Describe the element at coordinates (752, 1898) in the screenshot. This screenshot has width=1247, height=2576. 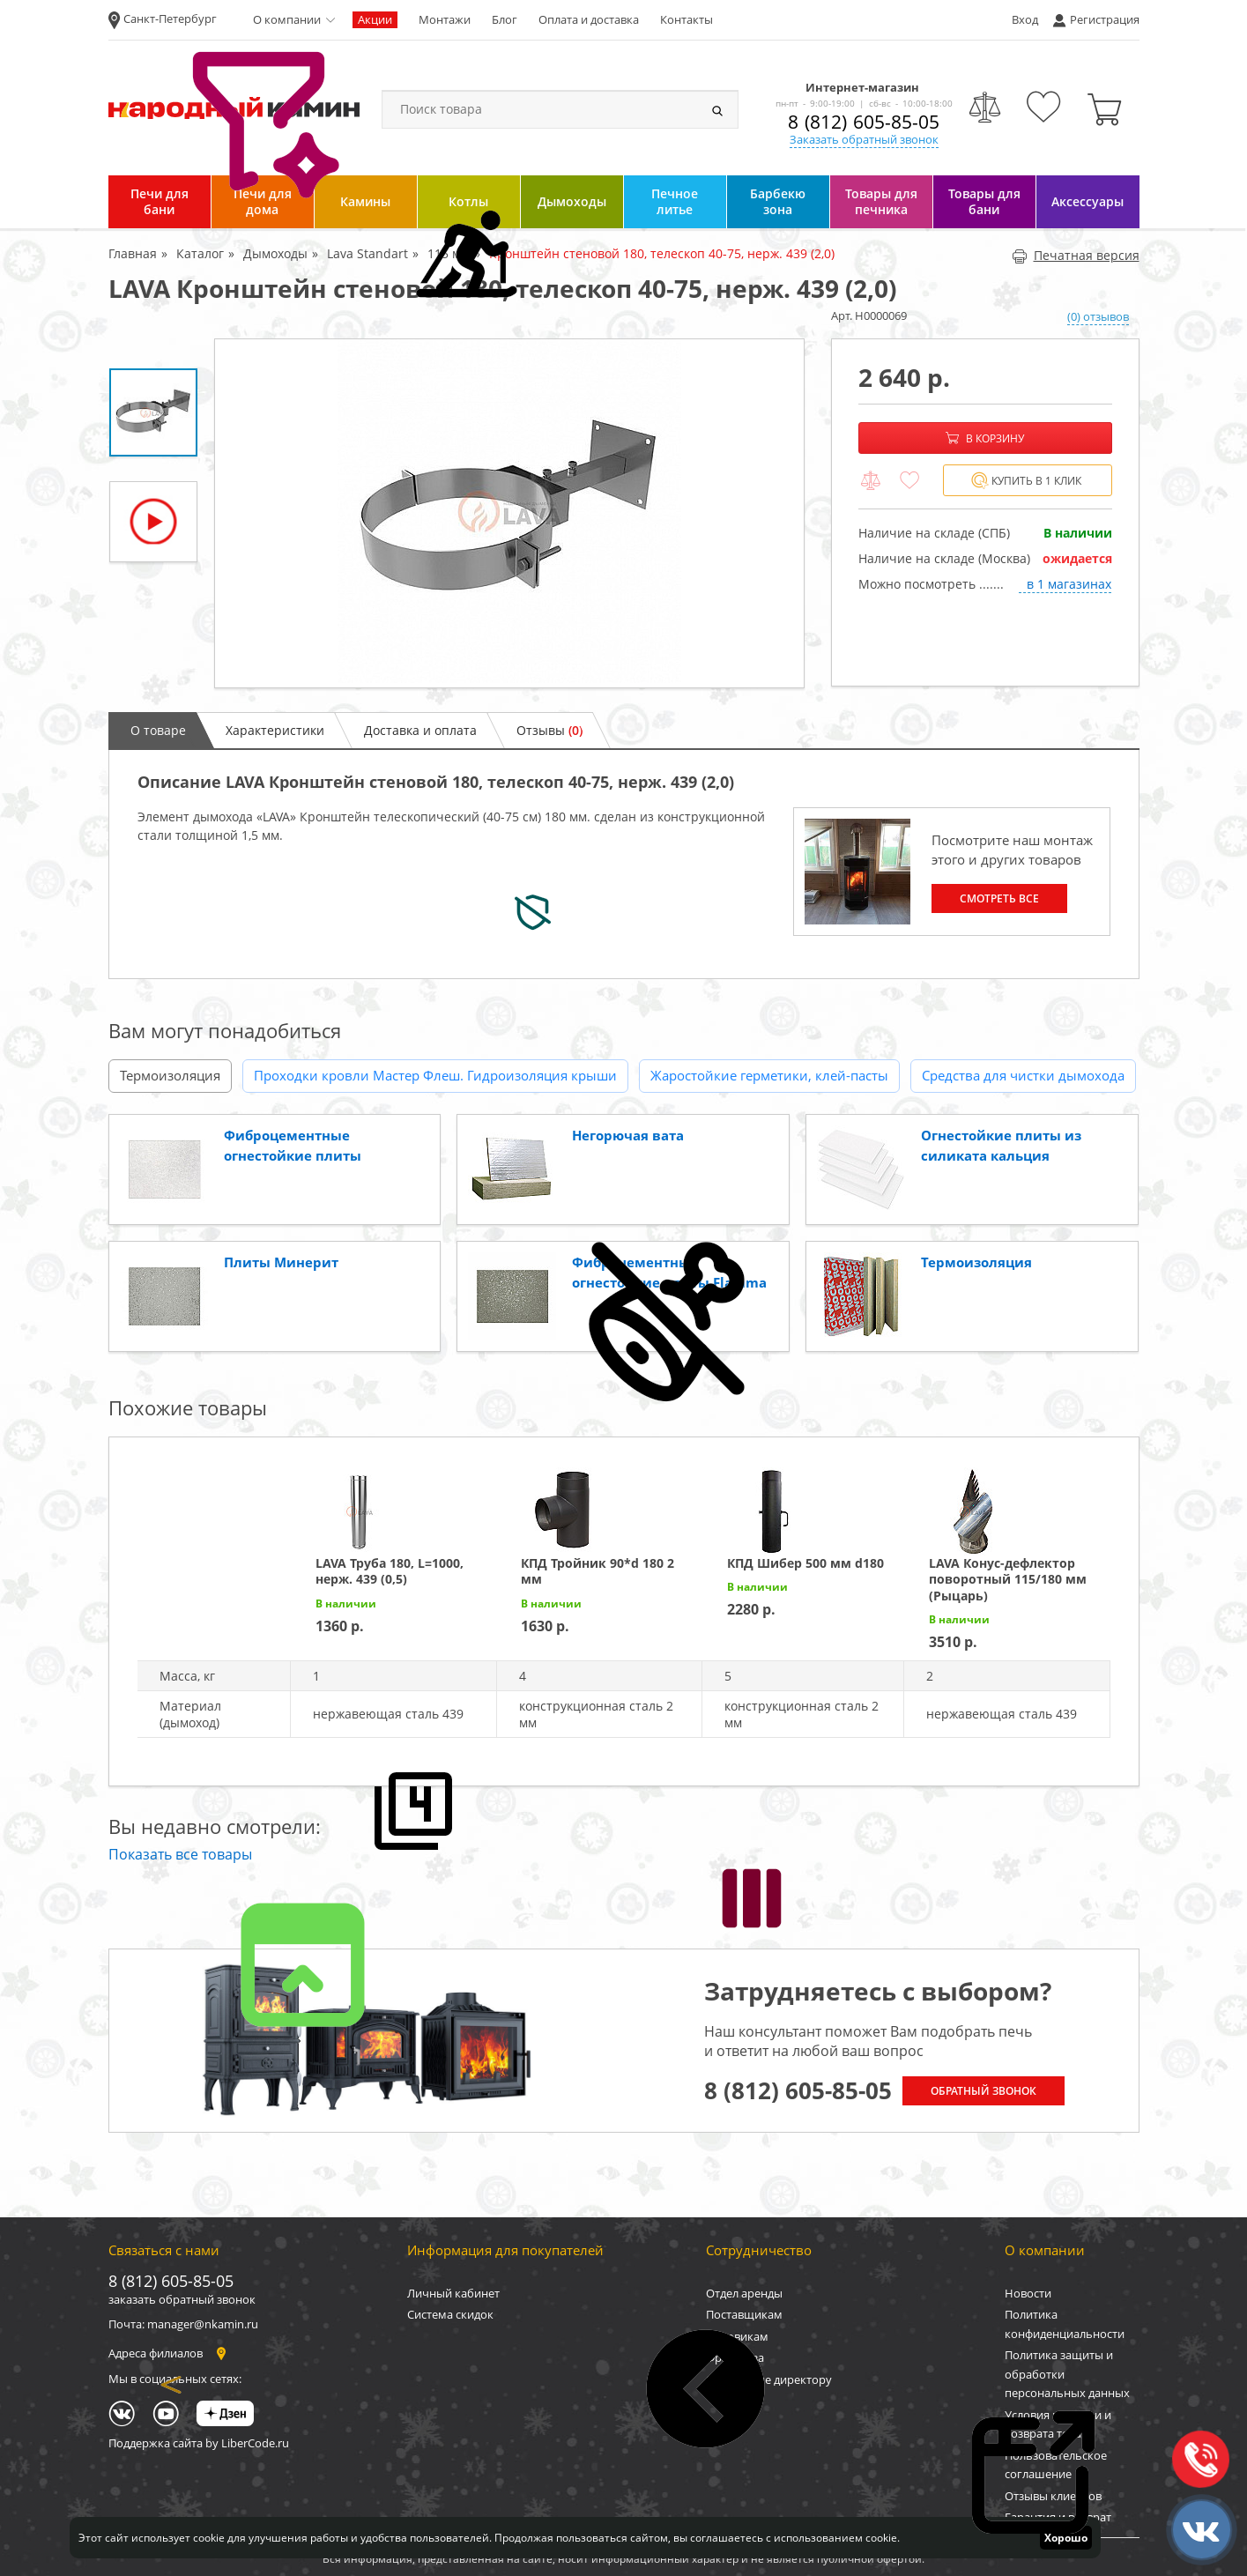
I see `switch to three-column layout` at that location.